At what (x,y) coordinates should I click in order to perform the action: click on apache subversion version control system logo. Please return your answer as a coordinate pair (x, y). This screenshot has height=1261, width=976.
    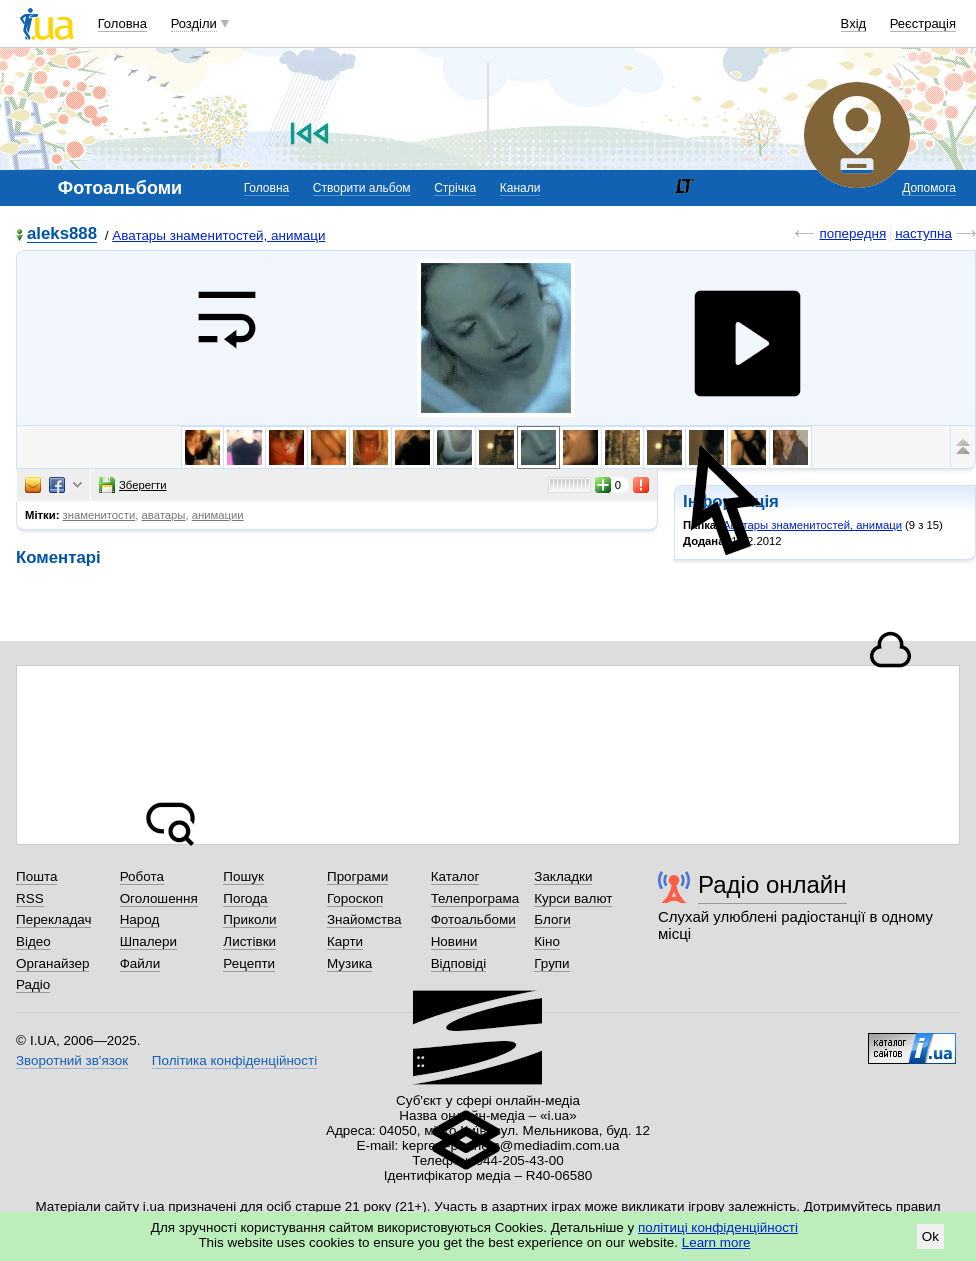
    Looking at the image, I should click on (477, 1037).